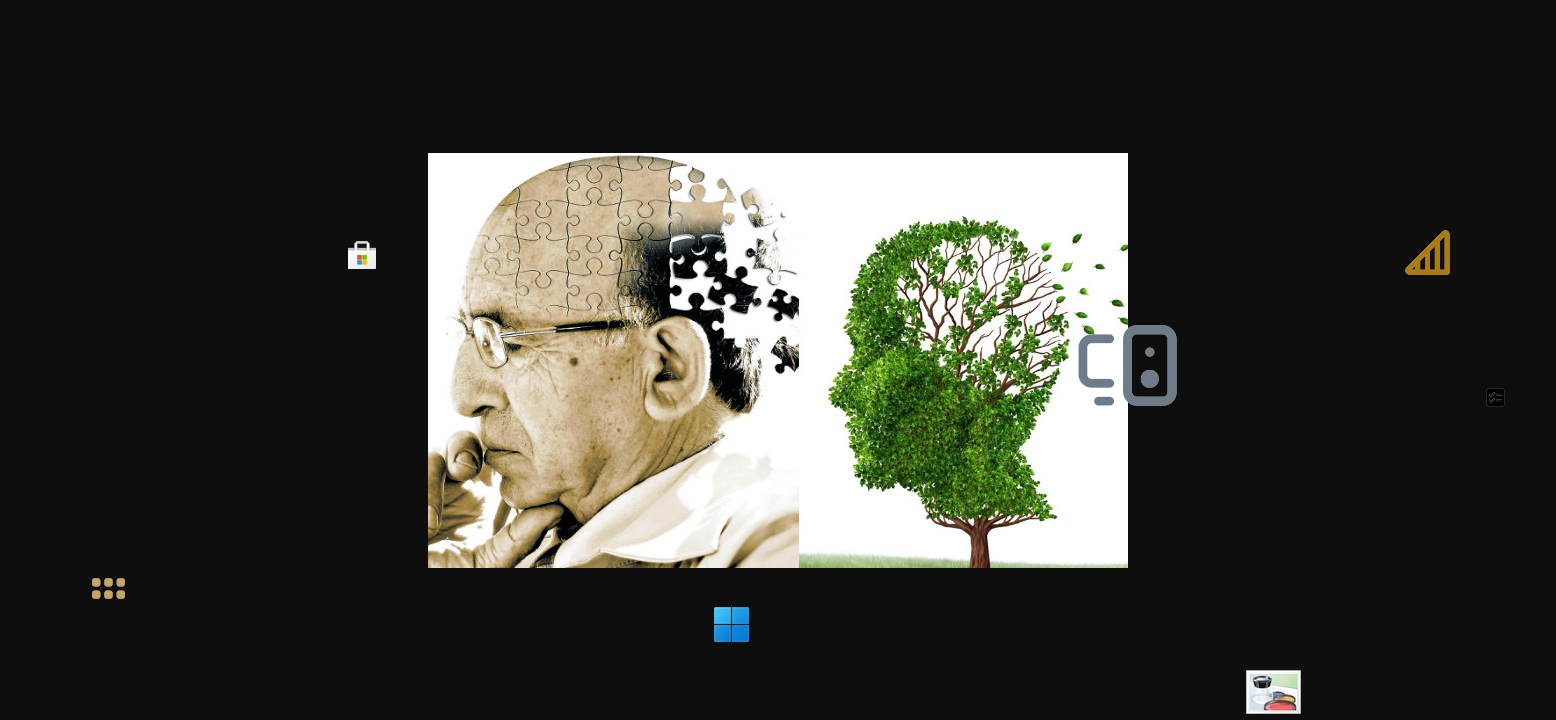  Describe the element at coordinates (1427, 252) in the screenshot. I see `indicates full cellular signal strength` at that location.